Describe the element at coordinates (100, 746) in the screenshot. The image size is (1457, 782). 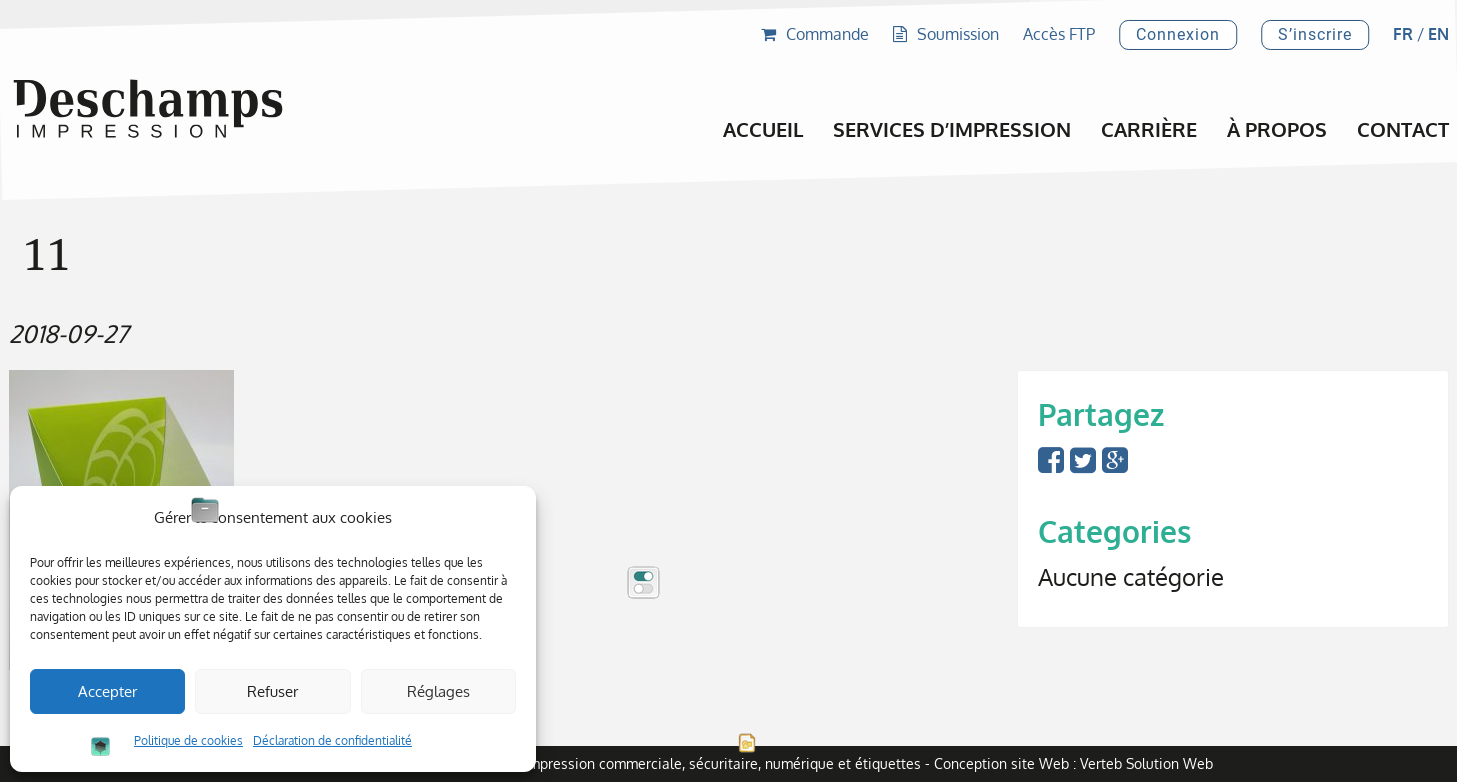
I see `launch the GNOME Mines game` at that location.